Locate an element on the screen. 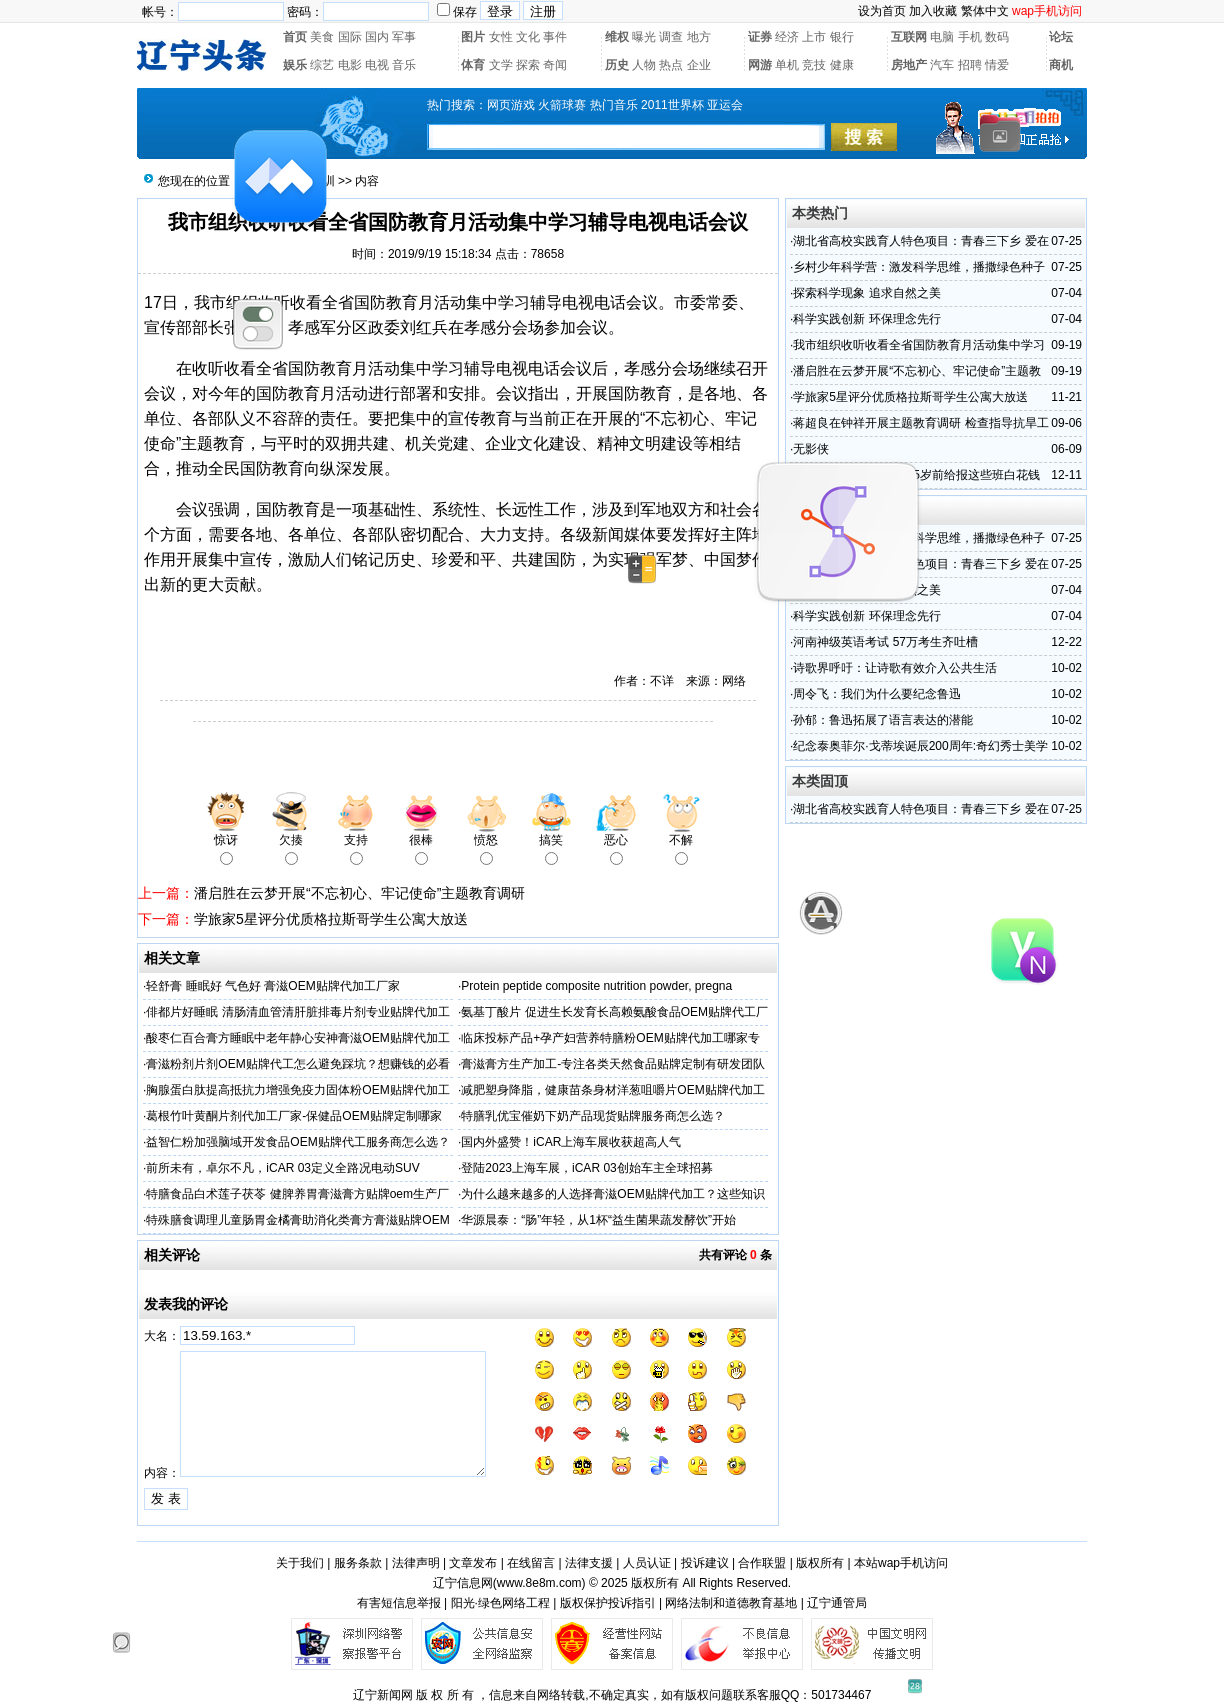  open the software updater application is located at coordinates (821, 913).